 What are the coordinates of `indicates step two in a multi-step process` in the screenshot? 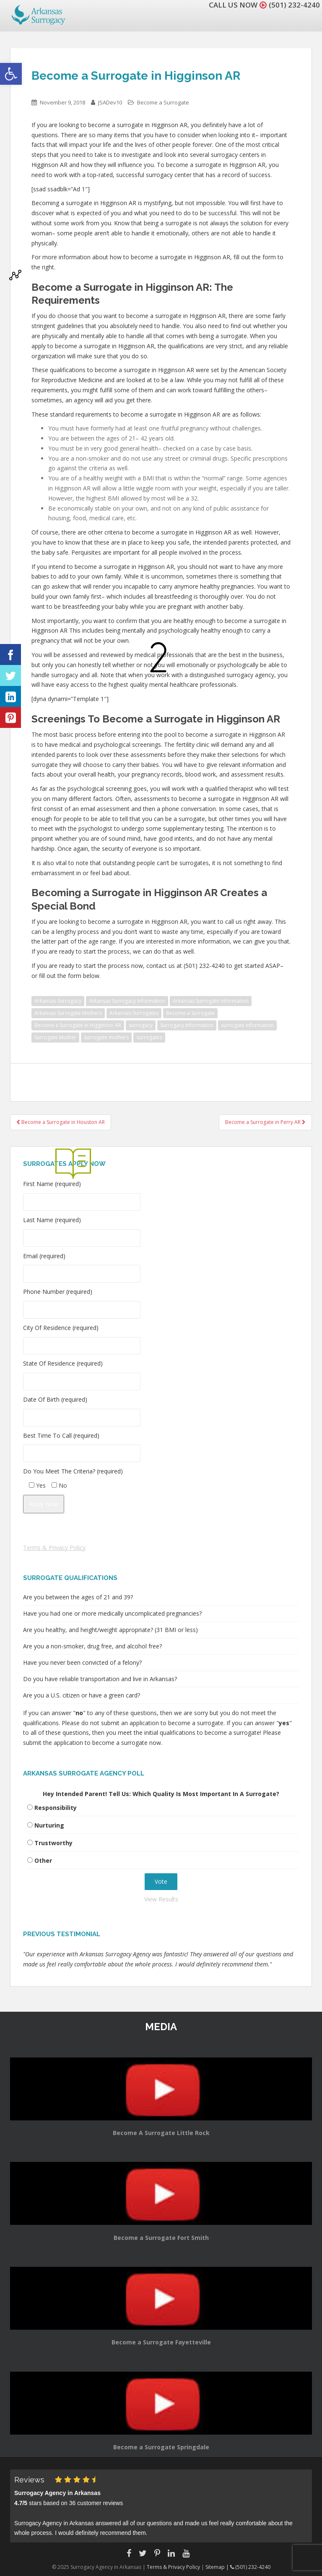 It's located at (158, 657).